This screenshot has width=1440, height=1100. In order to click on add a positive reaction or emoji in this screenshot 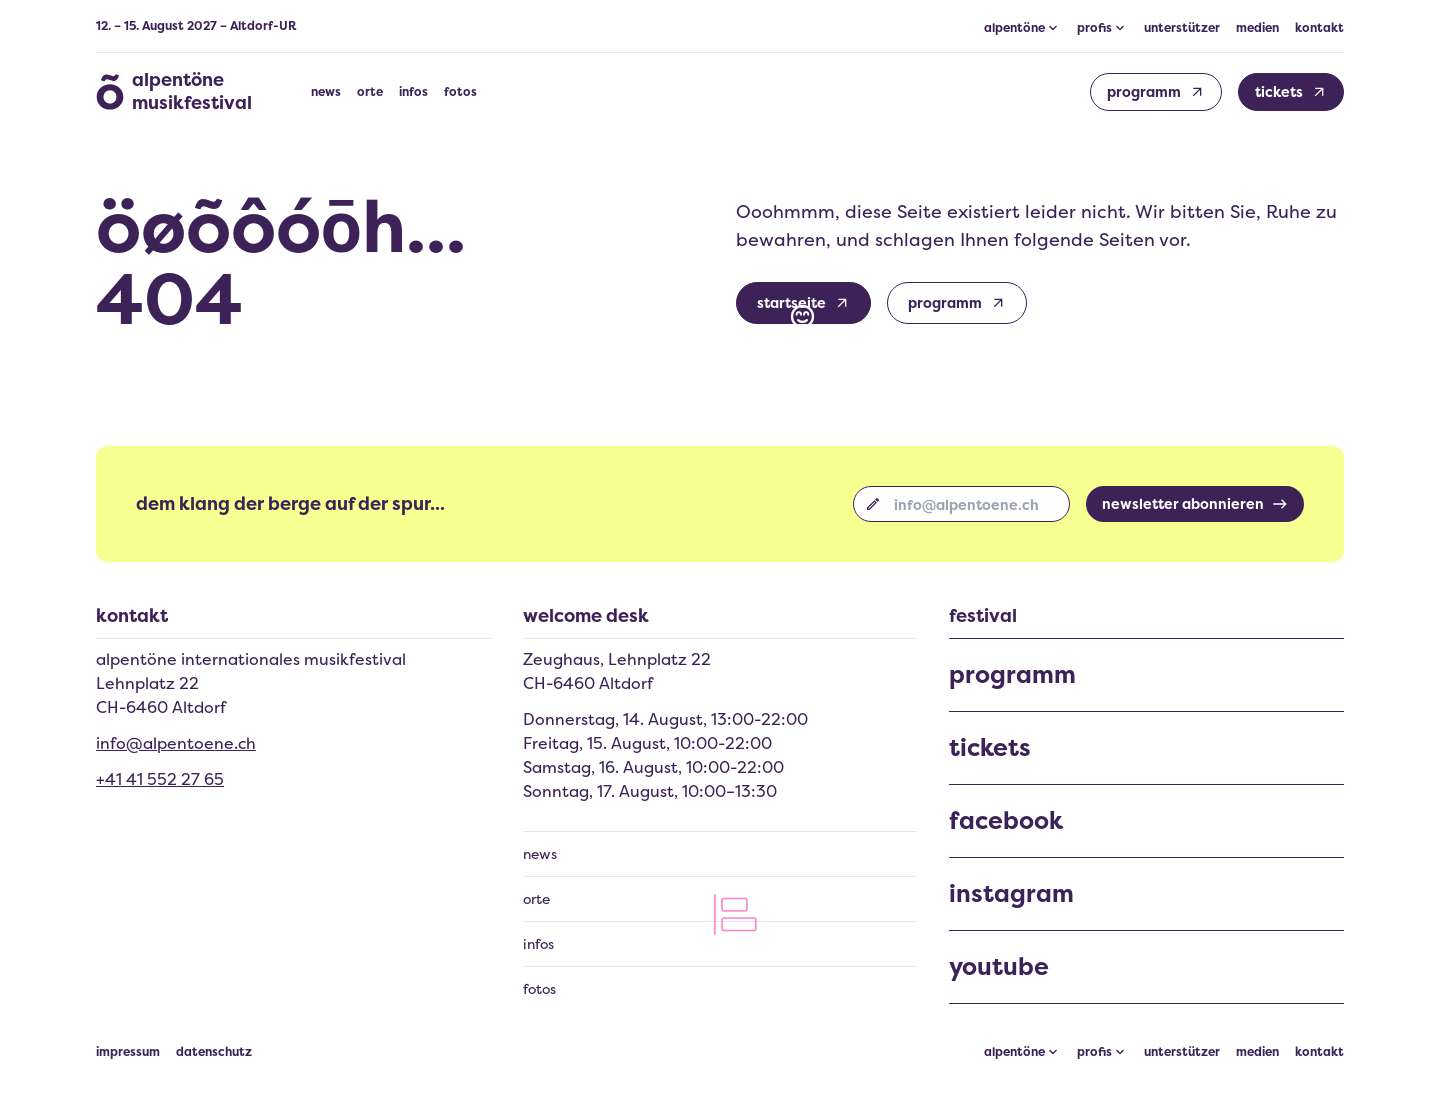, I will do `click(802, 316)`.